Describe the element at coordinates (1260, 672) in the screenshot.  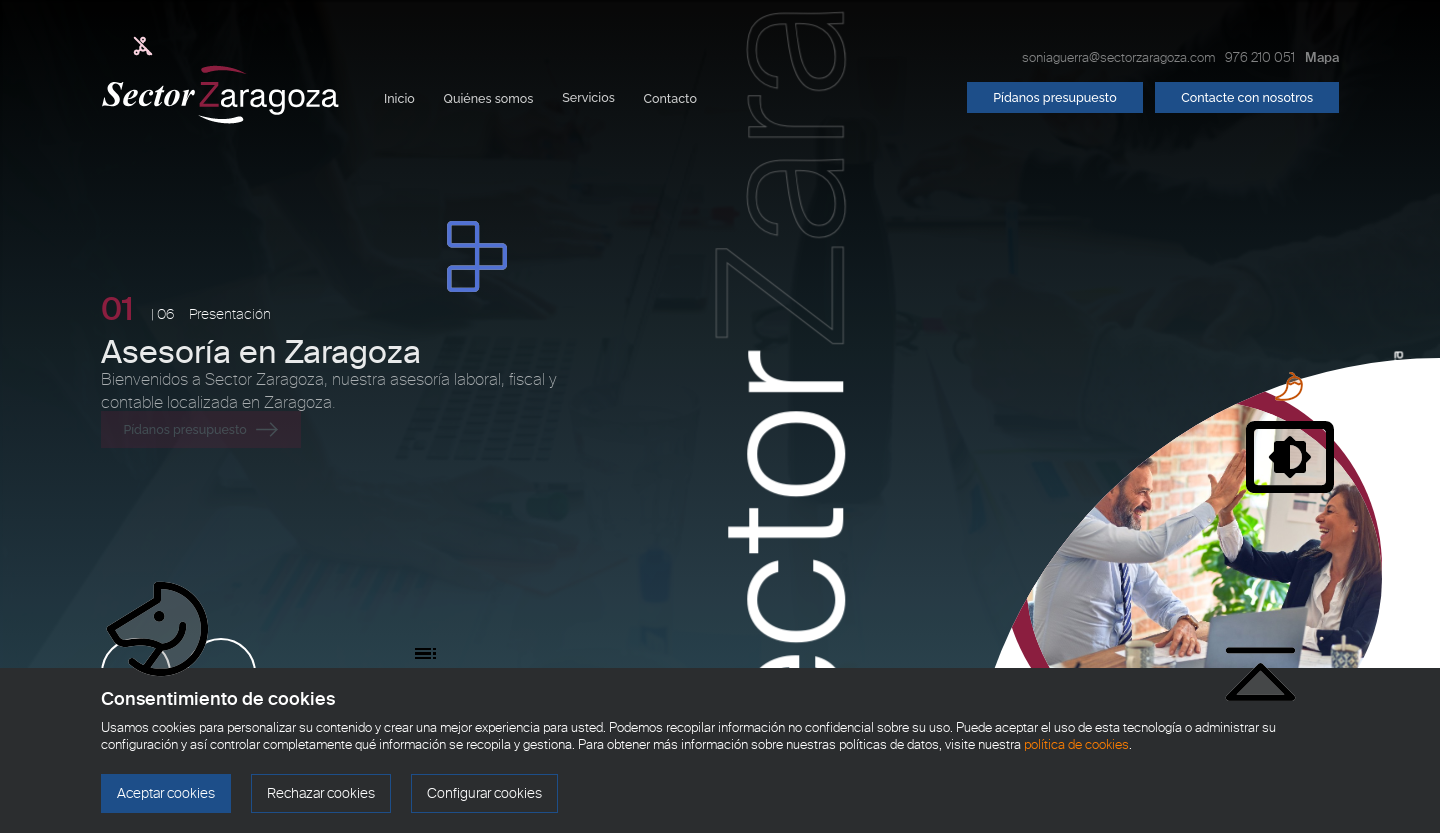
I see `collapse content or panel upward` at that location.